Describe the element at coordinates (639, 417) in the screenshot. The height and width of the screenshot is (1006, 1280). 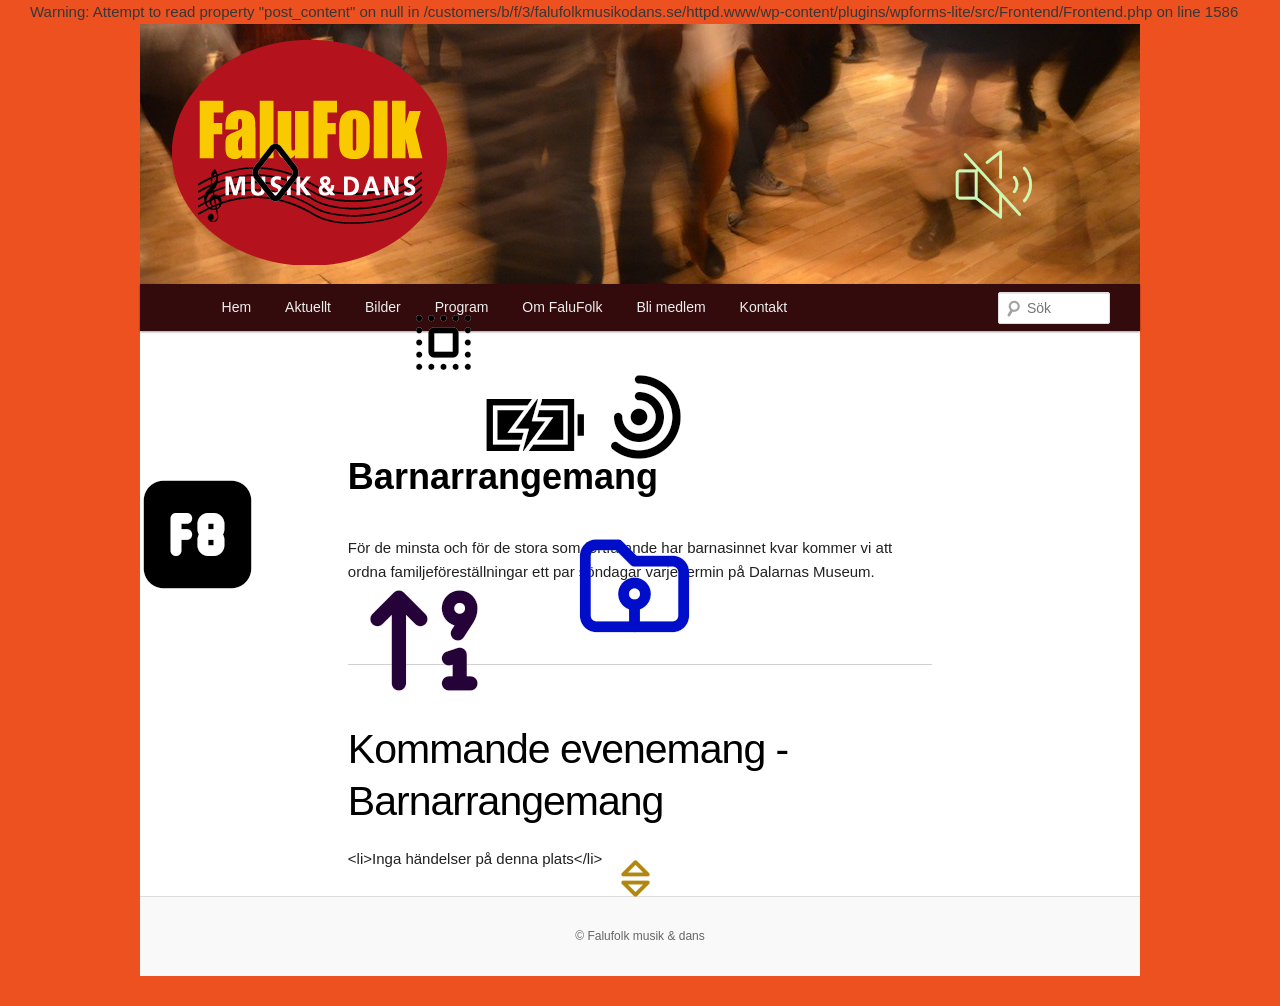
I see `view circular chart or arc graph data` at that location.